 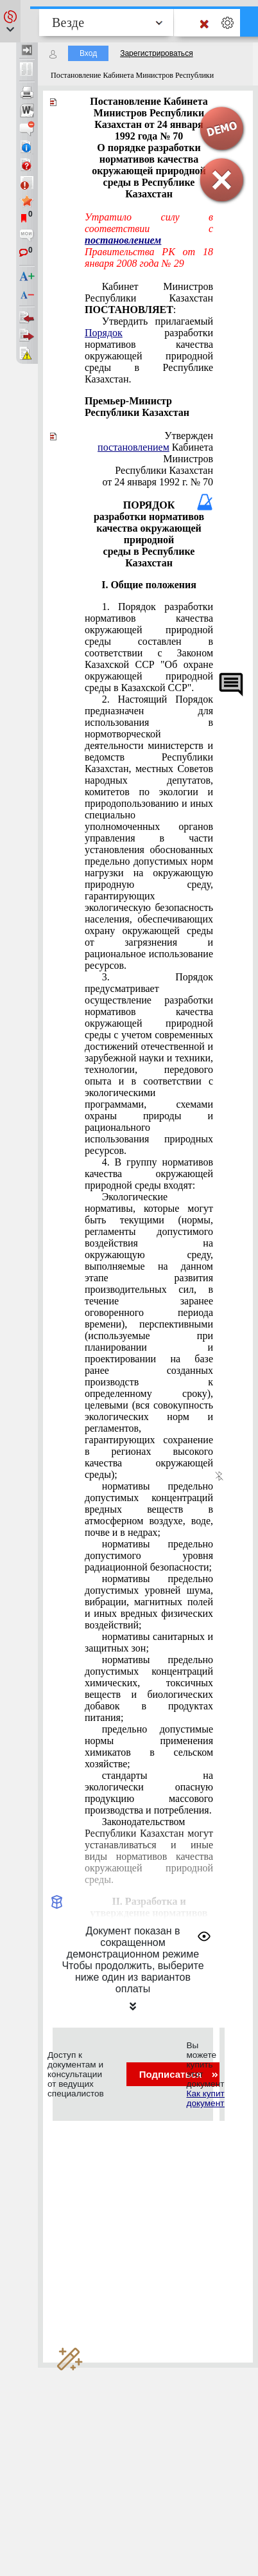 What do you see at coordinates (204, 1936) in the screenshot?
I see `view or preview content` at bounding box center [204, 1936].